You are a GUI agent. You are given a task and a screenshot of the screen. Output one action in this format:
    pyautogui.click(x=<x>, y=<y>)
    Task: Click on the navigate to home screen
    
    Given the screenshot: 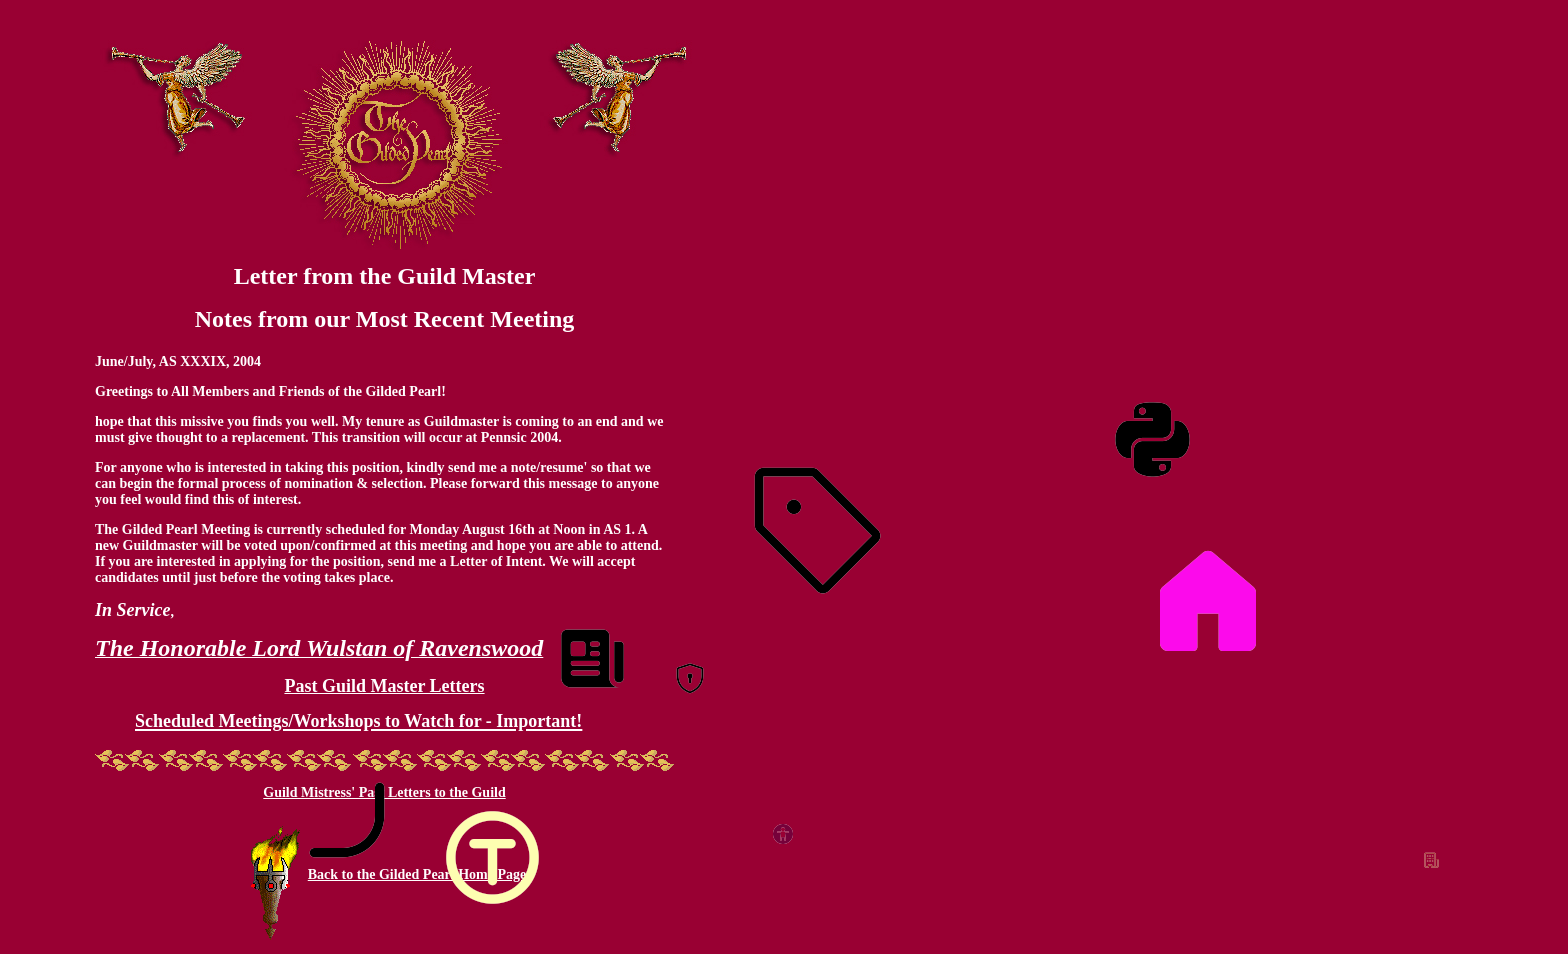 What is the action you would take?
    pyautogui.click(x=1208, y=603)
    